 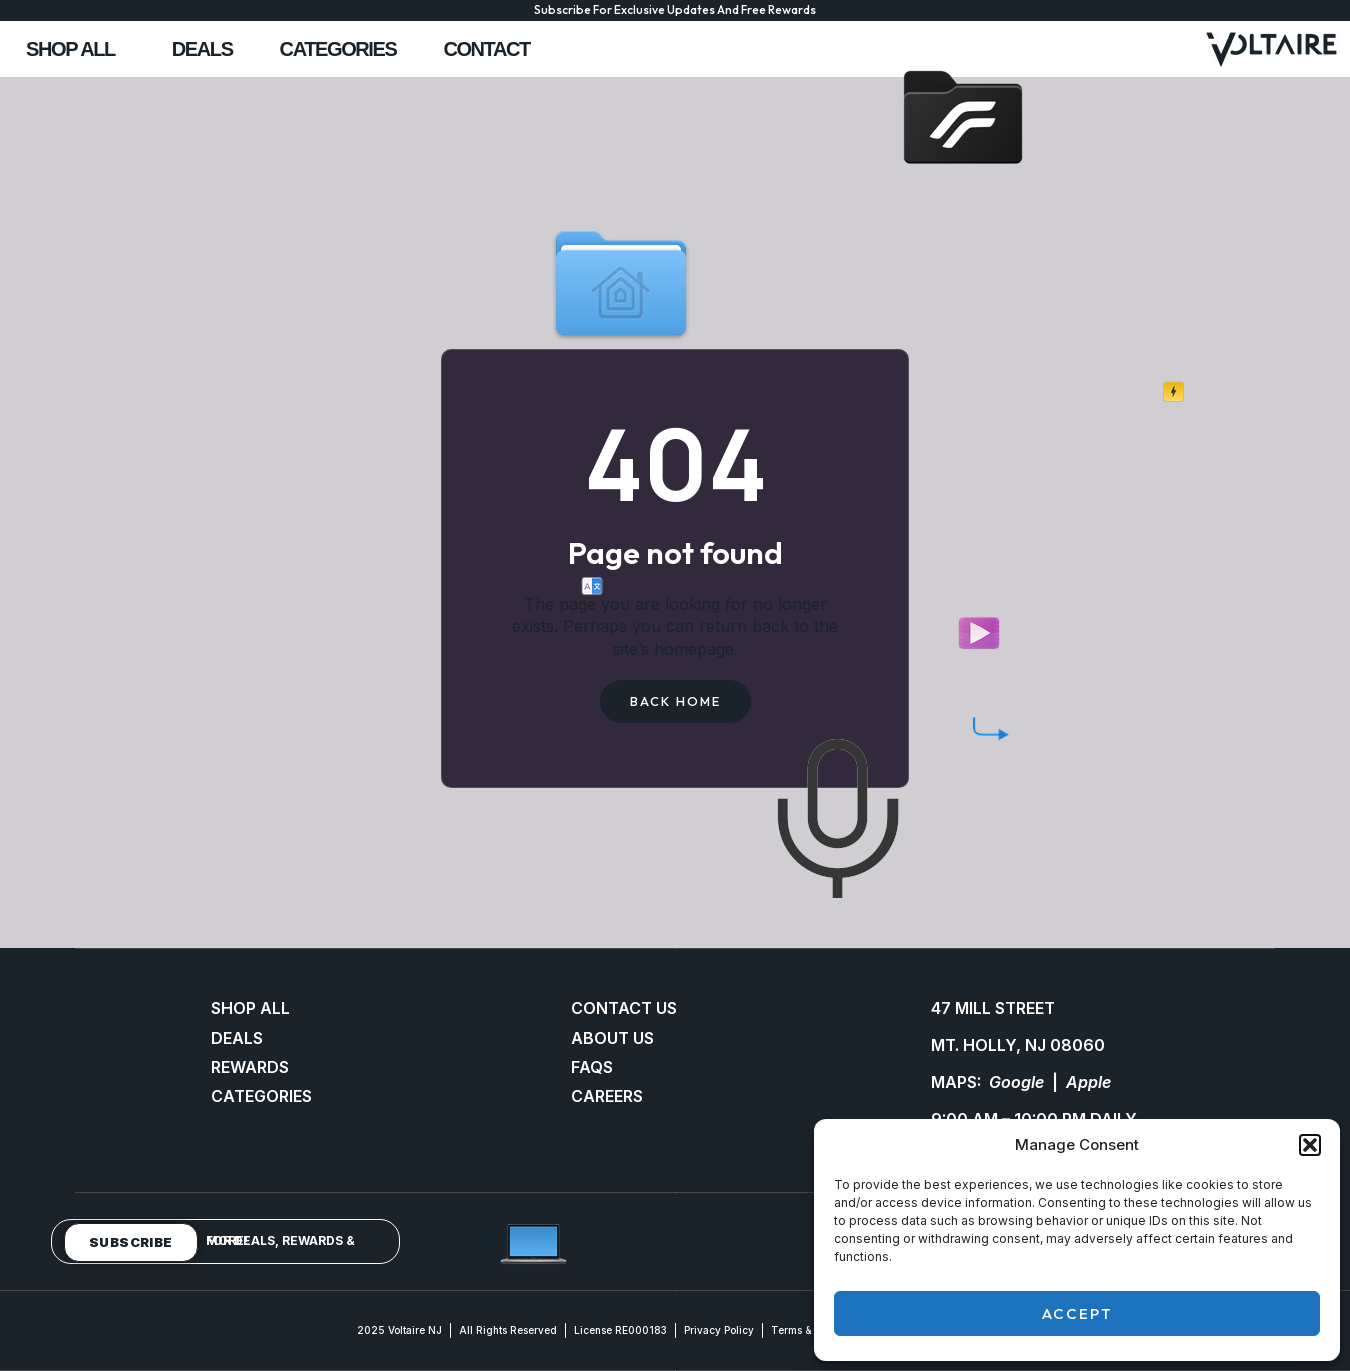 I want to click on access language and translation settings, so click(x=592, y=586).